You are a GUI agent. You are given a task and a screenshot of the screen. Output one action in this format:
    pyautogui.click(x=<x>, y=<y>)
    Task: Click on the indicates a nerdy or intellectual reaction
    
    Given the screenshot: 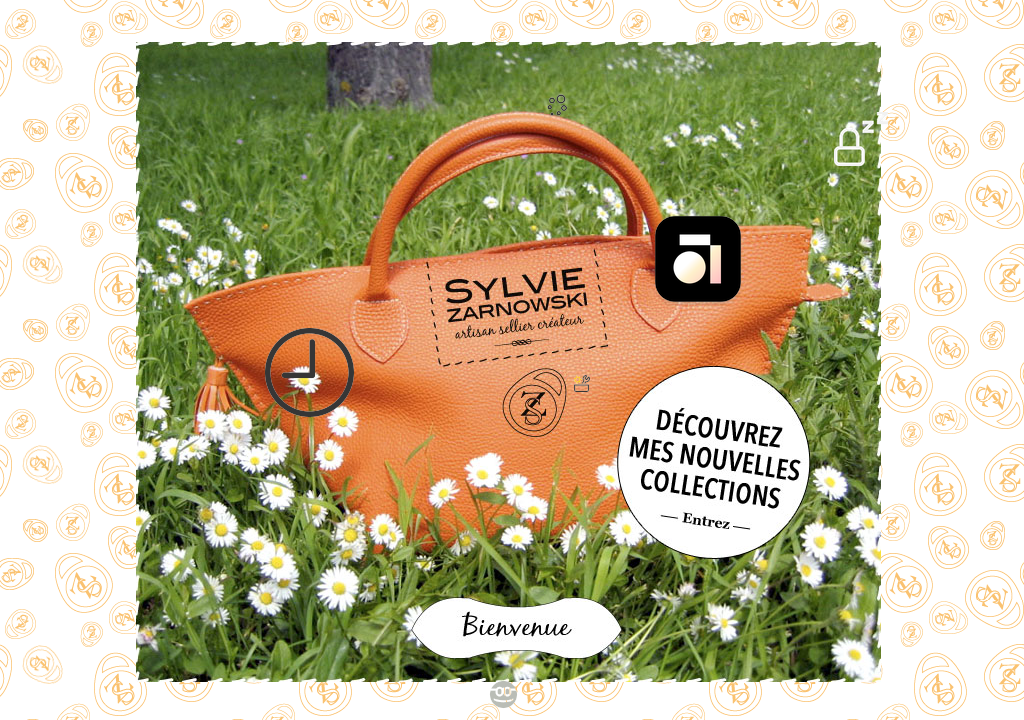 What is the action you would take?
    pyautogui.click(x=503, y=694)
    